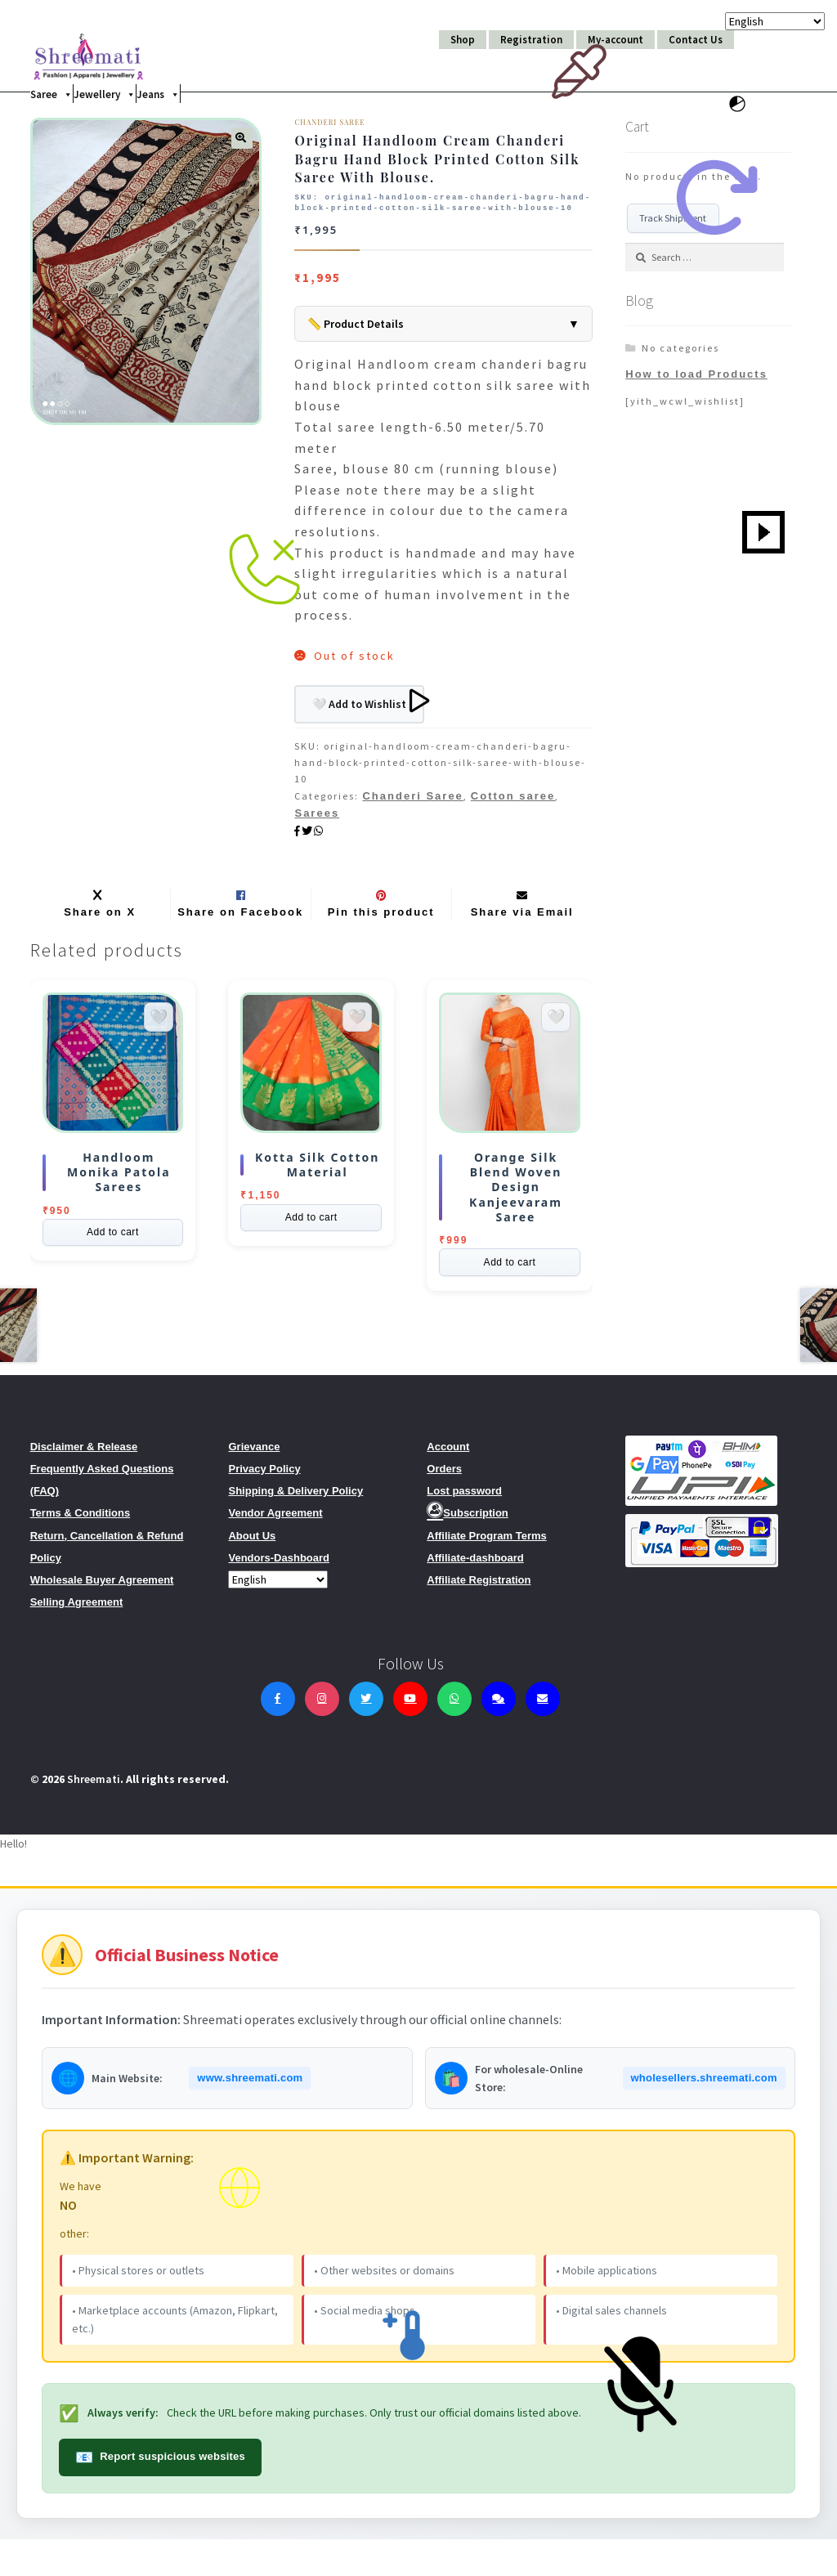  Describe the element at coordinates (266, 567) in the screenshot. I see `end or decline a phone call` at that location.